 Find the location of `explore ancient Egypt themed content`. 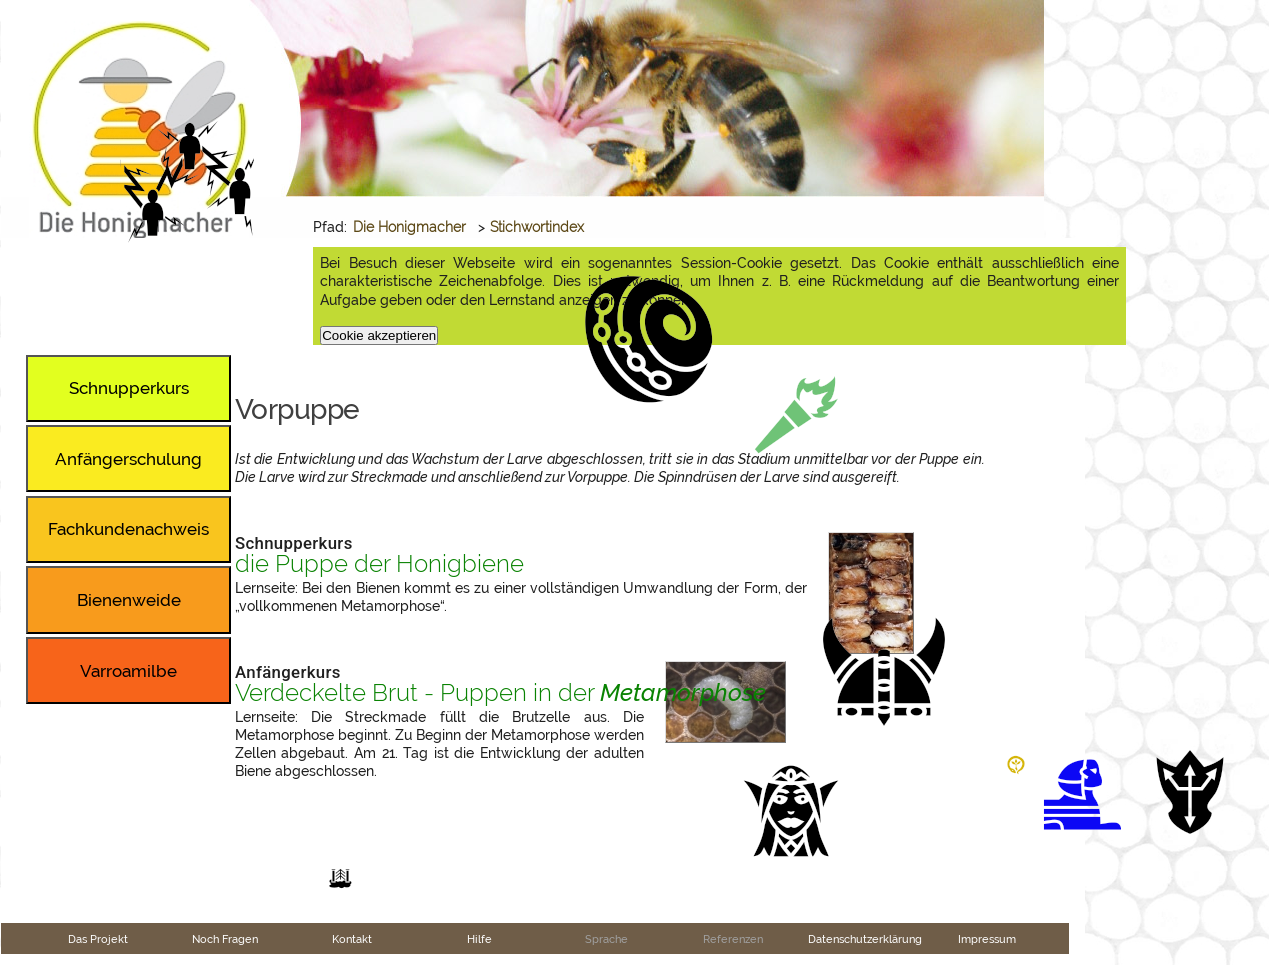

explore ancient Egypt themed content is located at coordinates (1082, 791).